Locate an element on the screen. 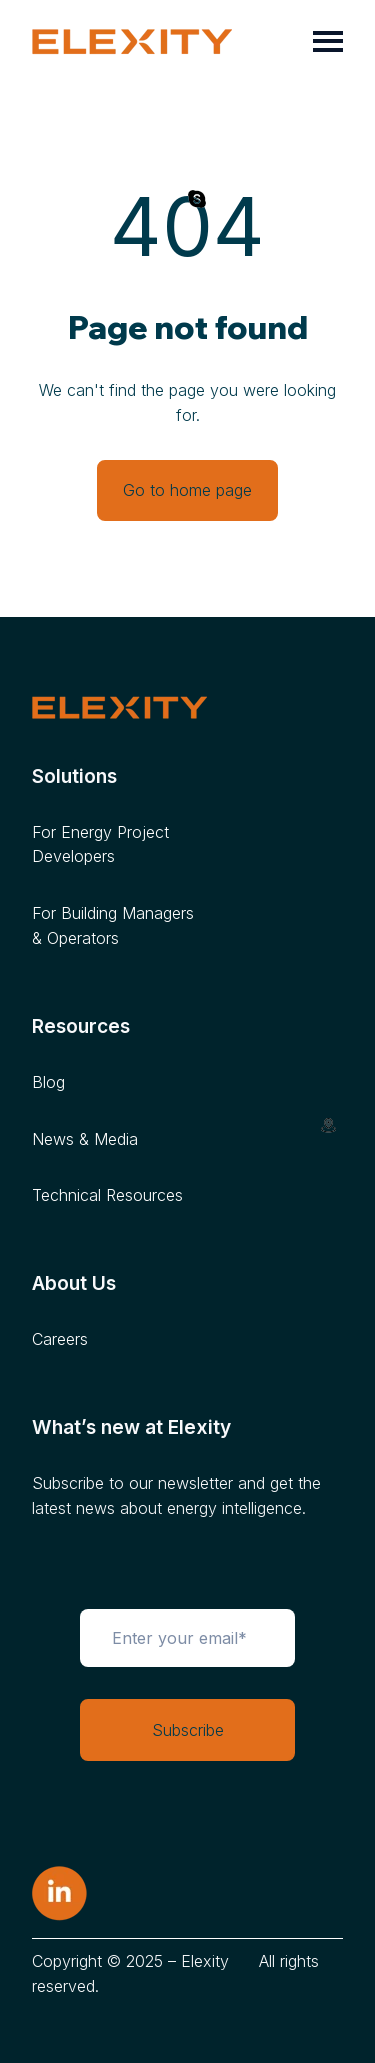 Image resolution: width=375 pixels, height=2063 pixels. open skype is located at coordinates (197, 199).